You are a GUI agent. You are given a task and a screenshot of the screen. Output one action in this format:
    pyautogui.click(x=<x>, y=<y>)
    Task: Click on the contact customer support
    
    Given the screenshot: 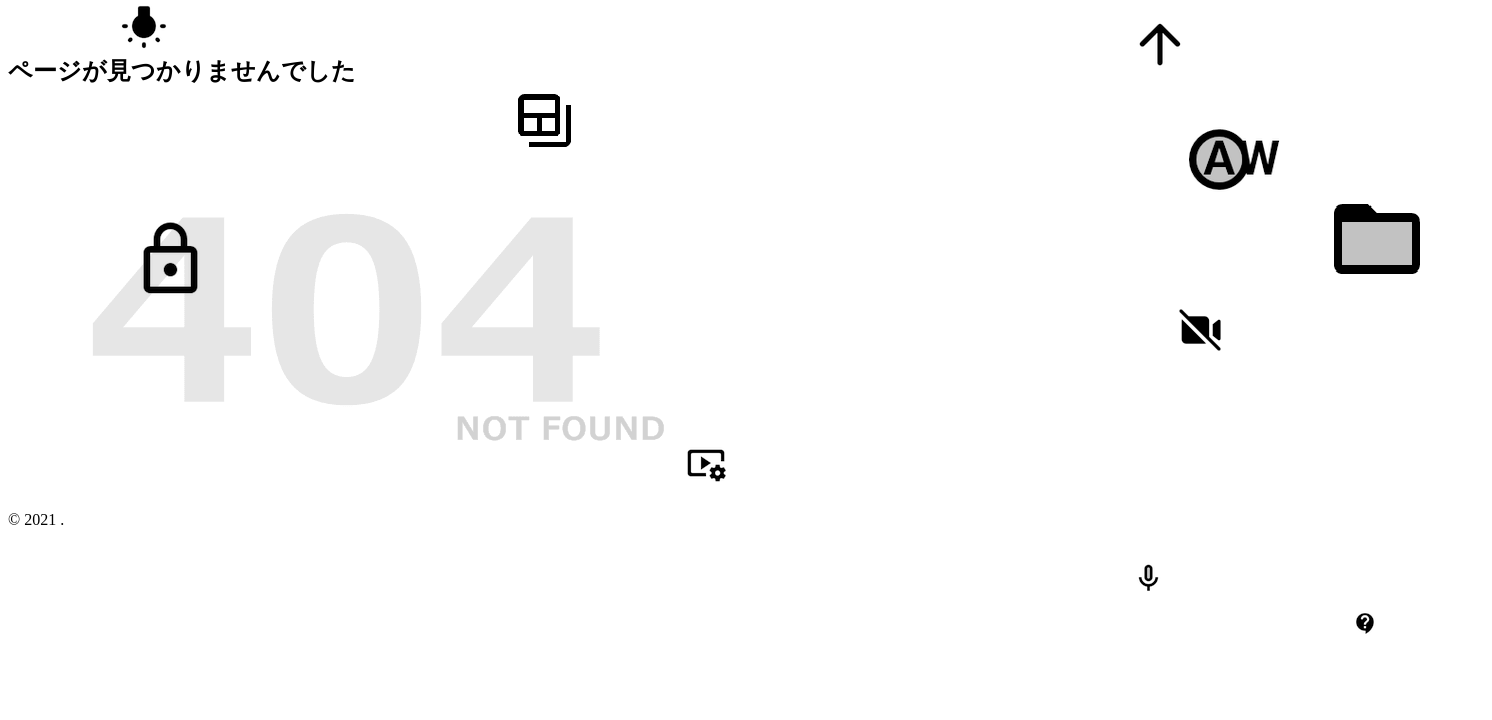 What is the action you would take?
    pyautogui.click(x=1365, y=623)
    